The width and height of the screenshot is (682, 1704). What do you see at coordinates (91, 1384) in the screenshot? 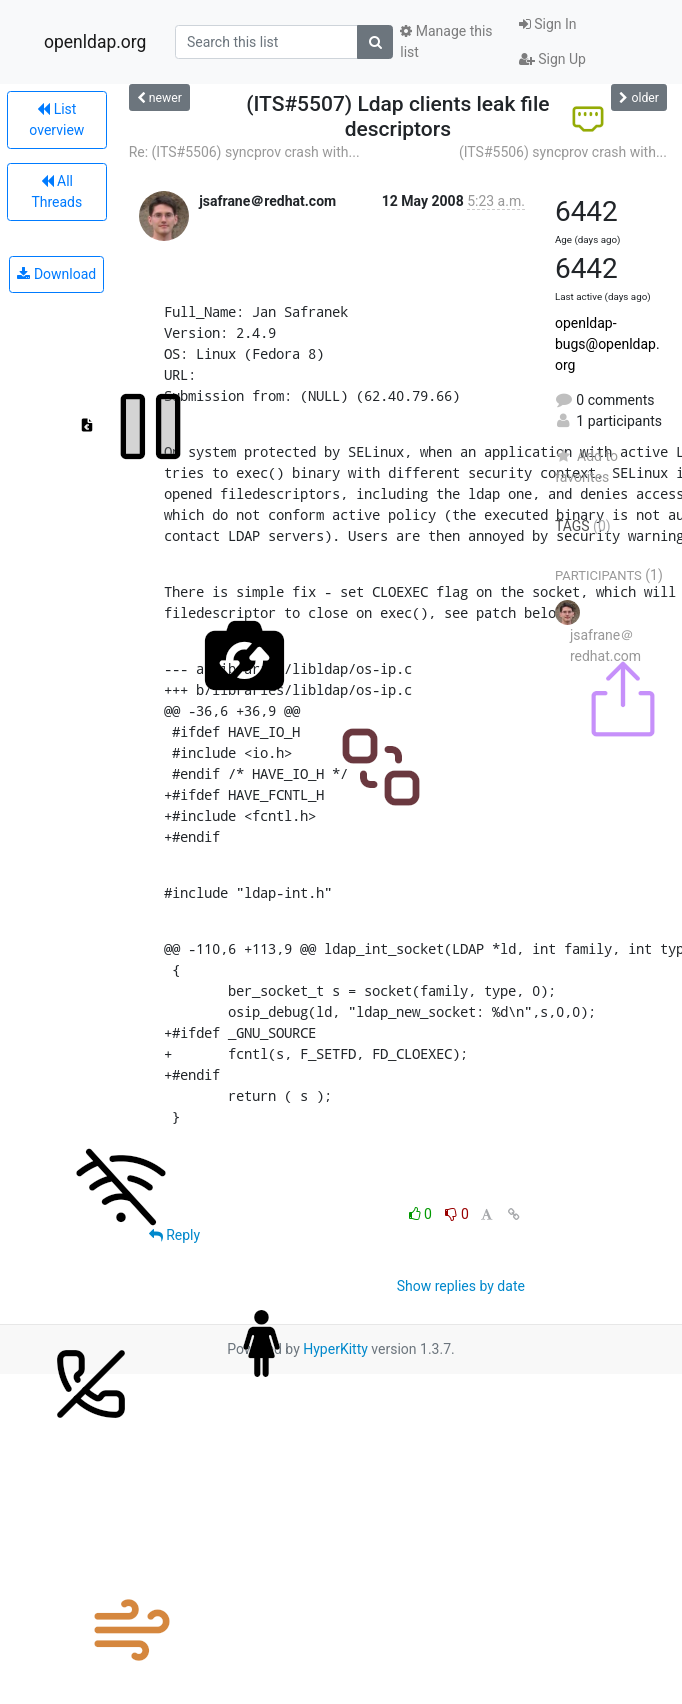
I see `mute or disable phone calls` at bounding box center [91, 1384].